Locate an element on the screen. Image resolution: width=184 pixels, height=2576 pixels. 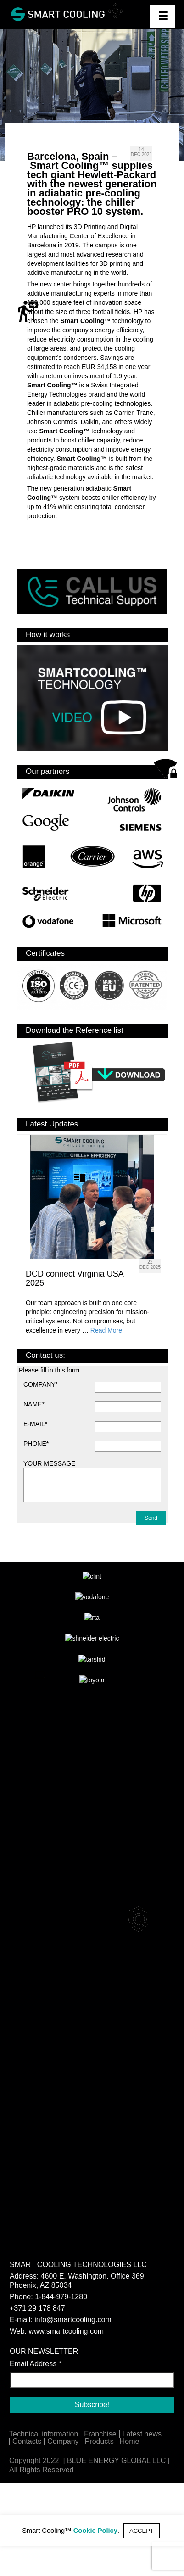
toggle vertical split view layout is located at coordinates (80, 1178).